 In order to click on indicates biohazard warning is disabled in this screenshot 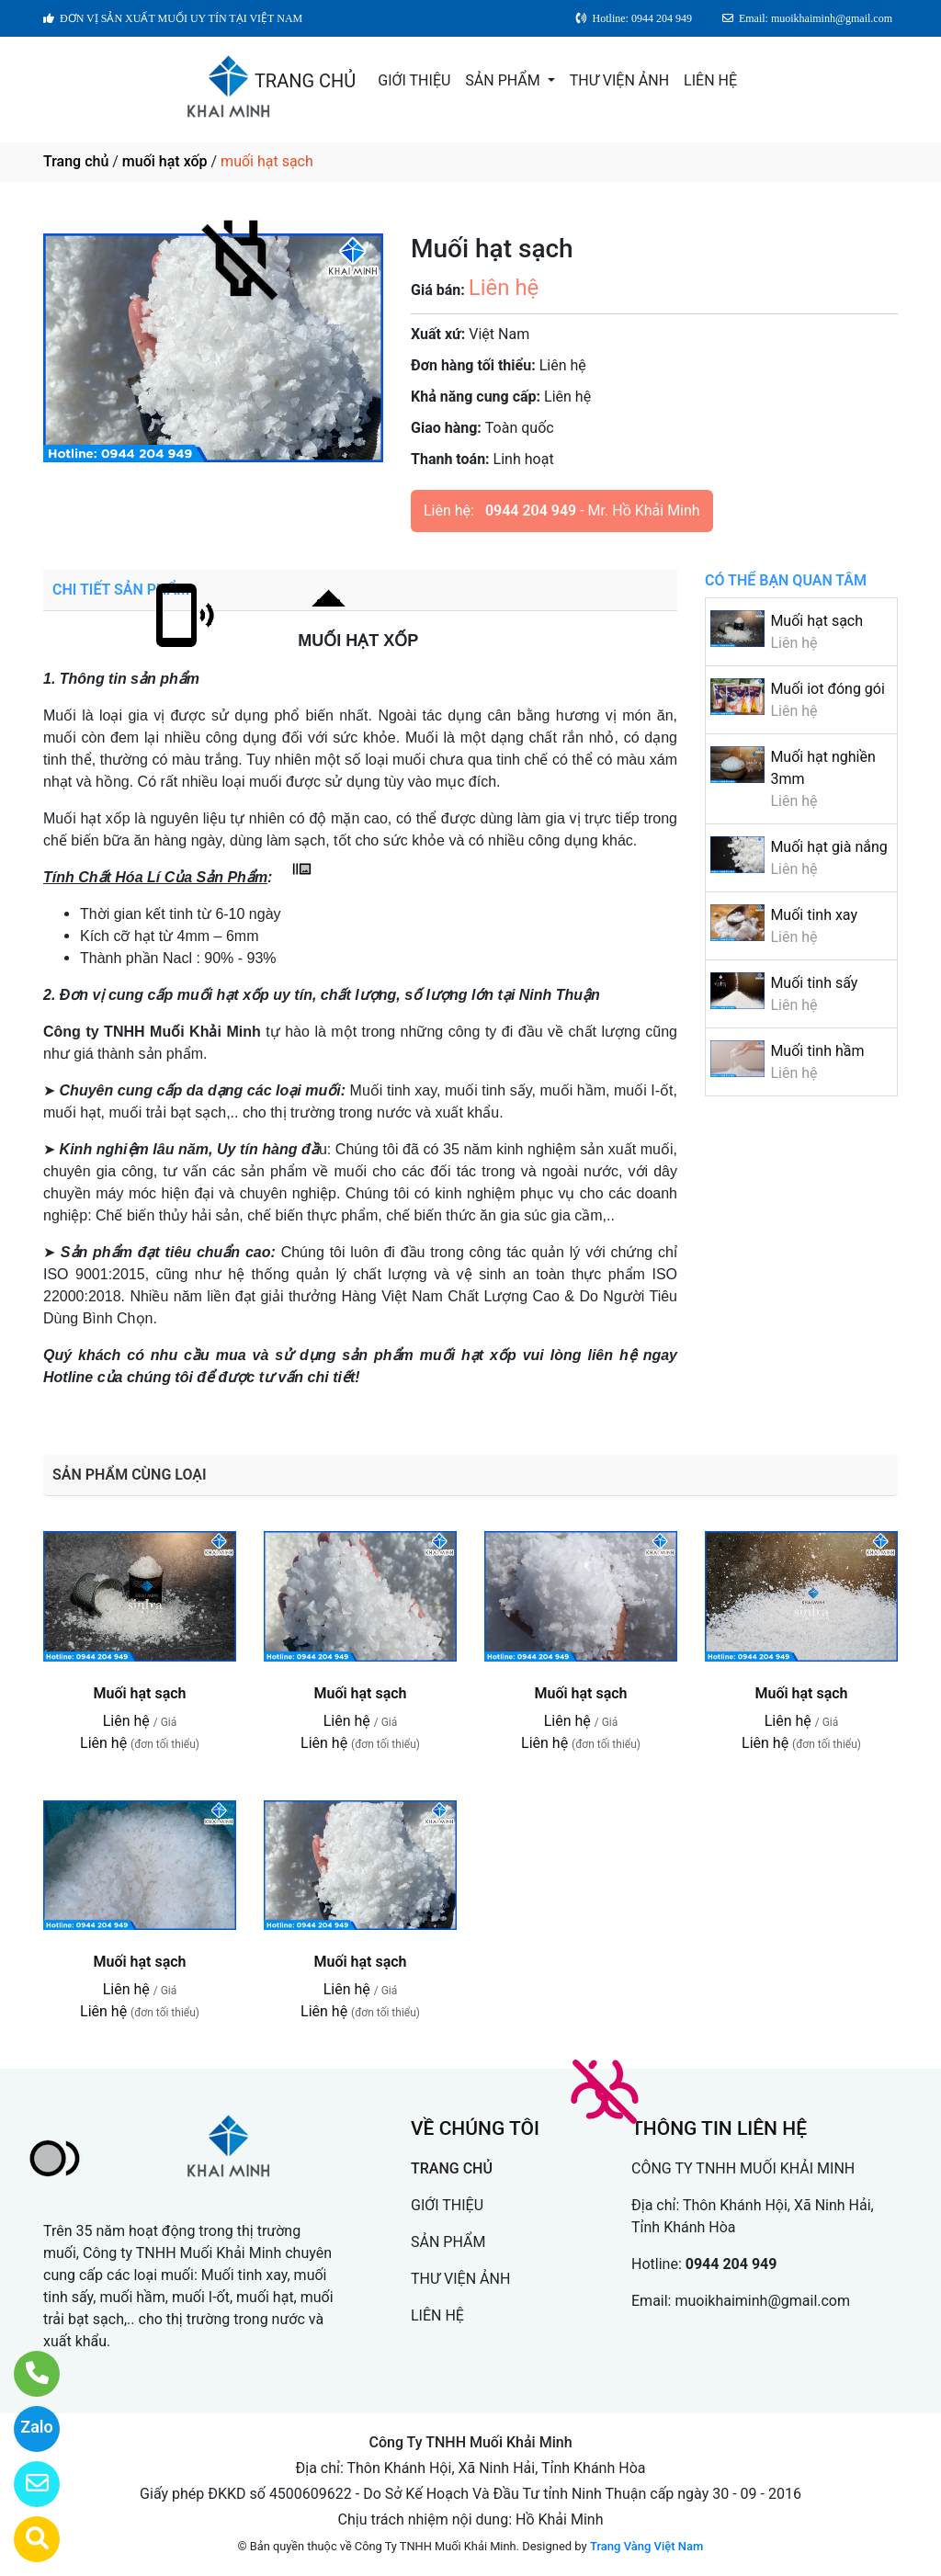, I will do `click(605, 2092)`.